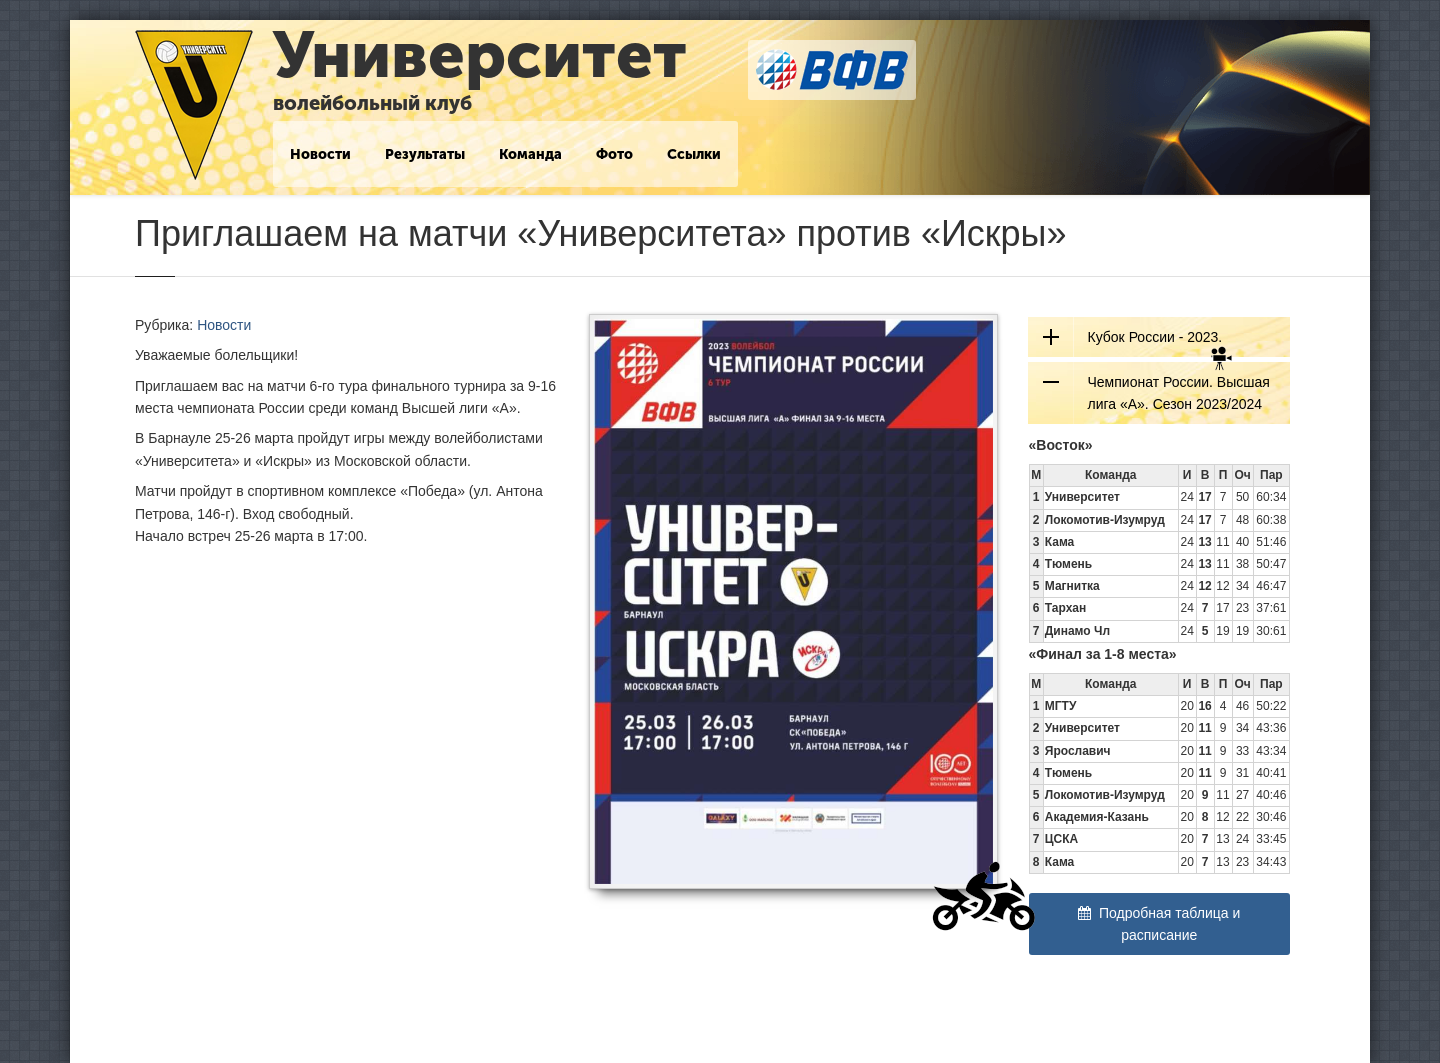 This screenshot has height=1063, width=1440. I want to click on access video or movie content, so click(1221, 357).